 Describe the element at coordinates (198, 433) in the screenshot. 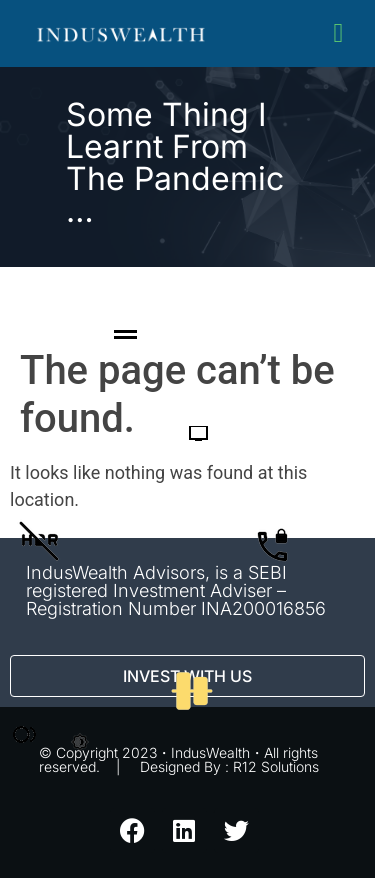

I see `access personal video content` at that location.